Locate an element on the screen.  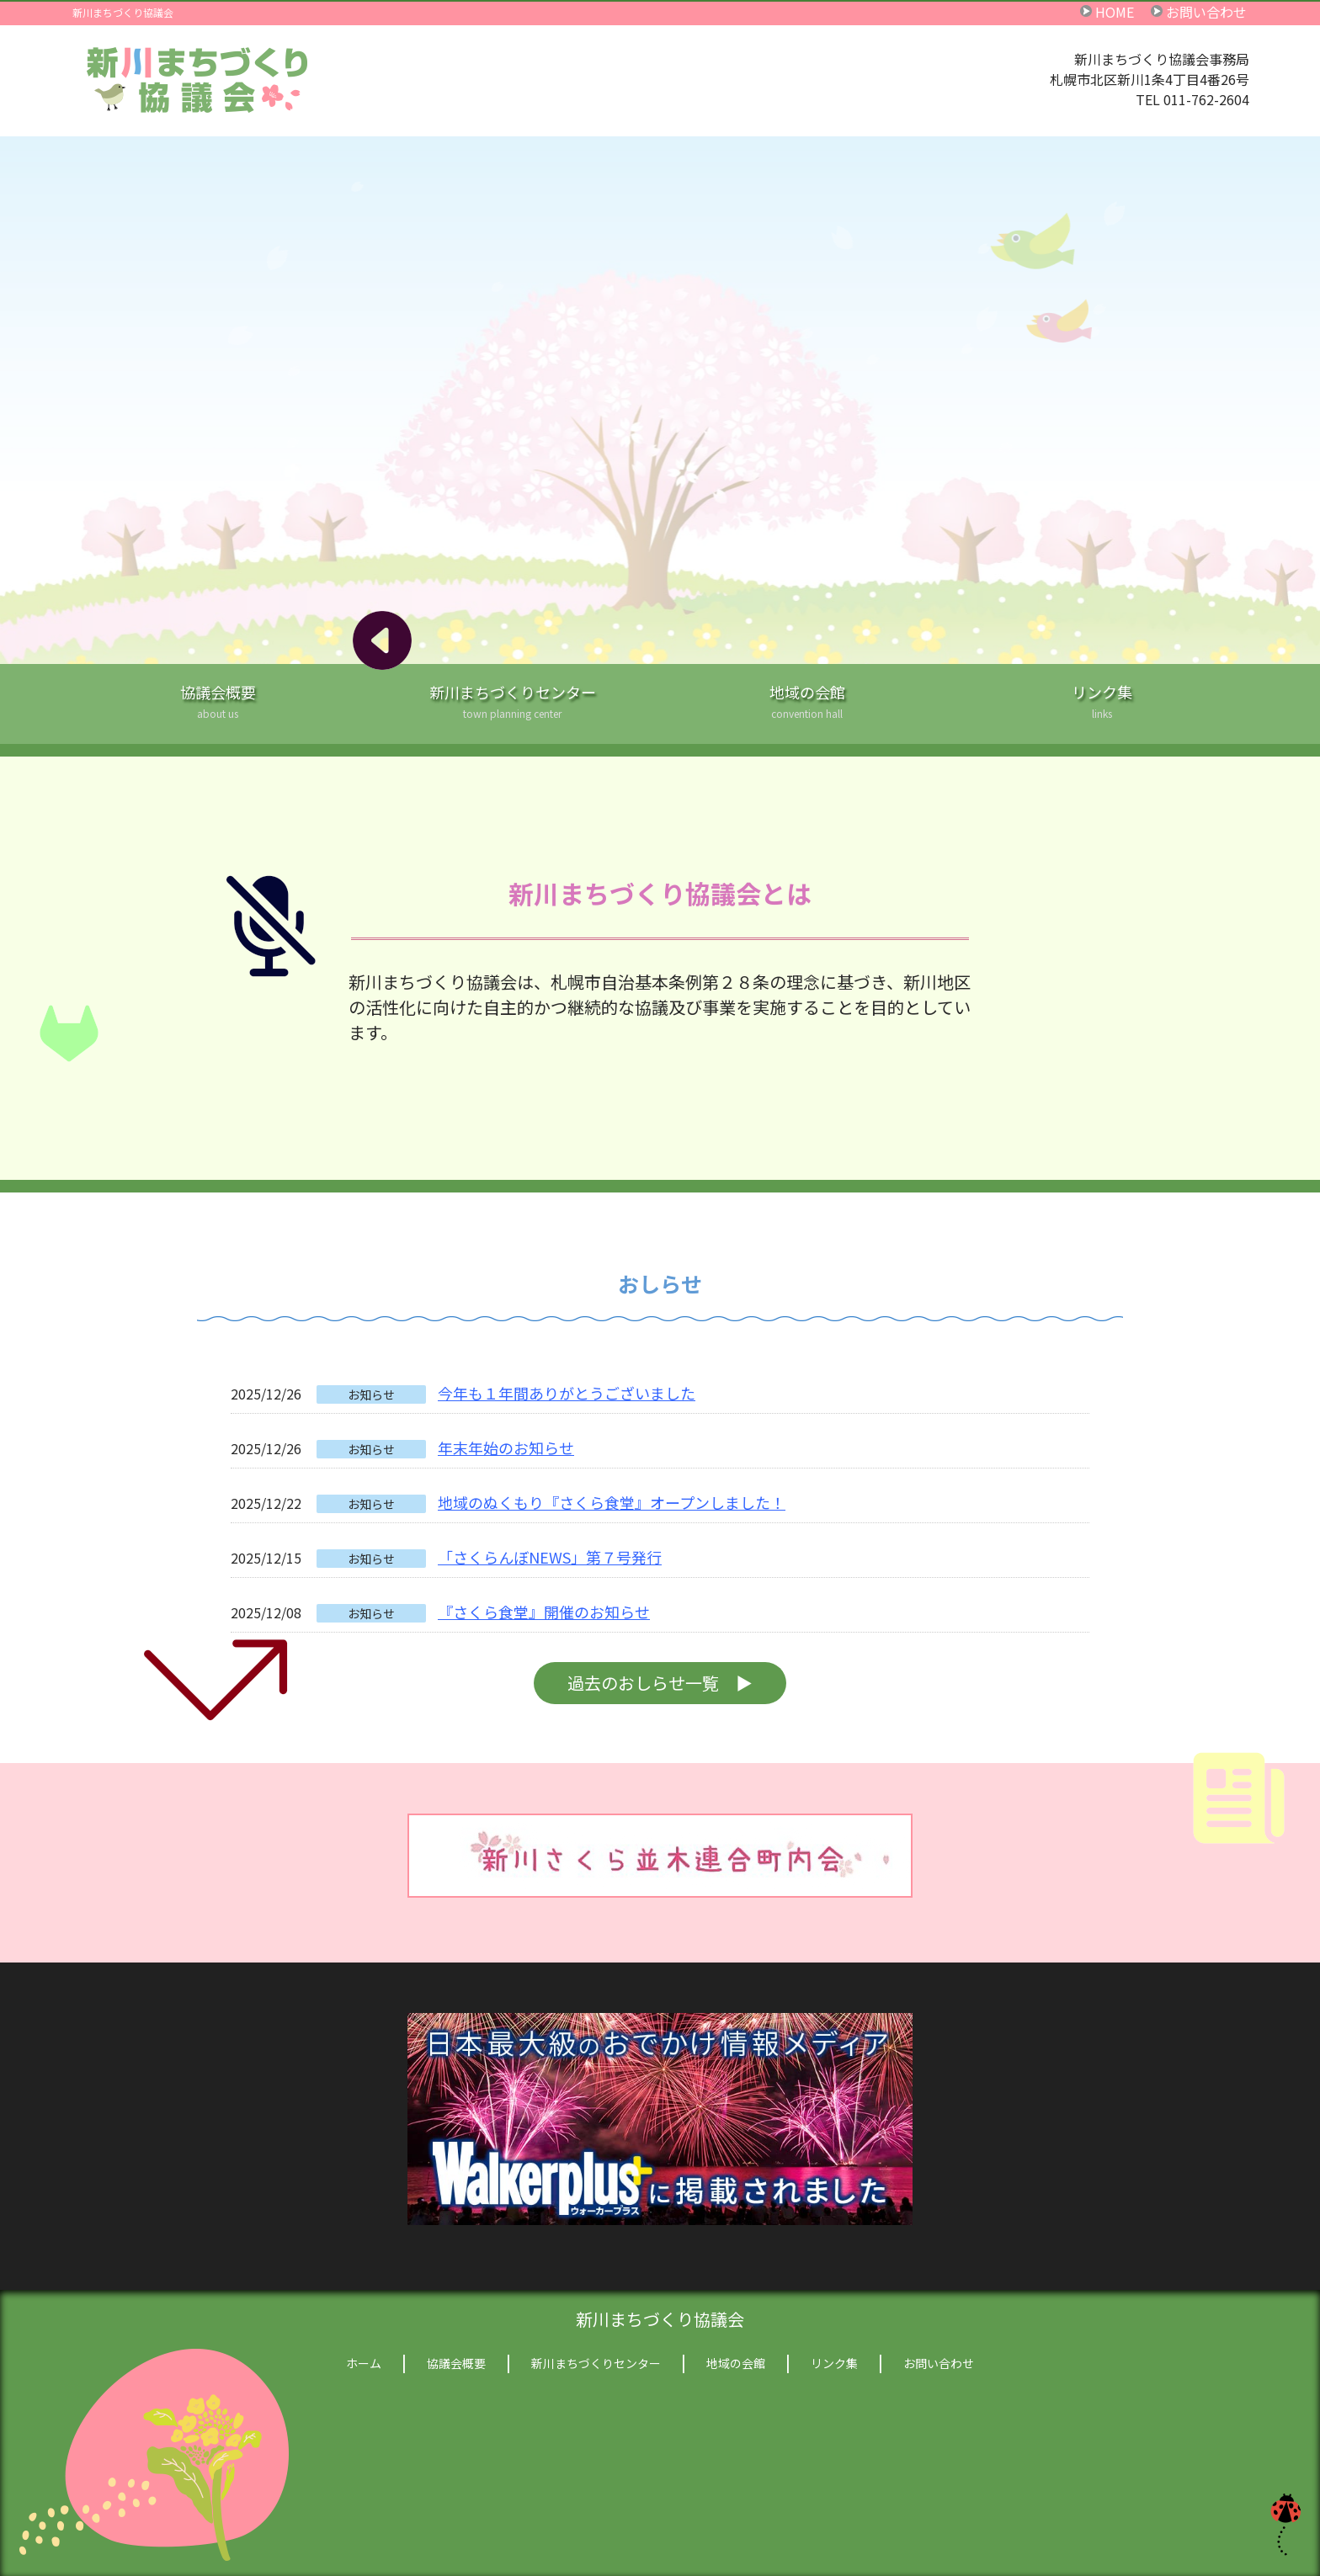
reply to a message is located at coordinates (216, 1675).